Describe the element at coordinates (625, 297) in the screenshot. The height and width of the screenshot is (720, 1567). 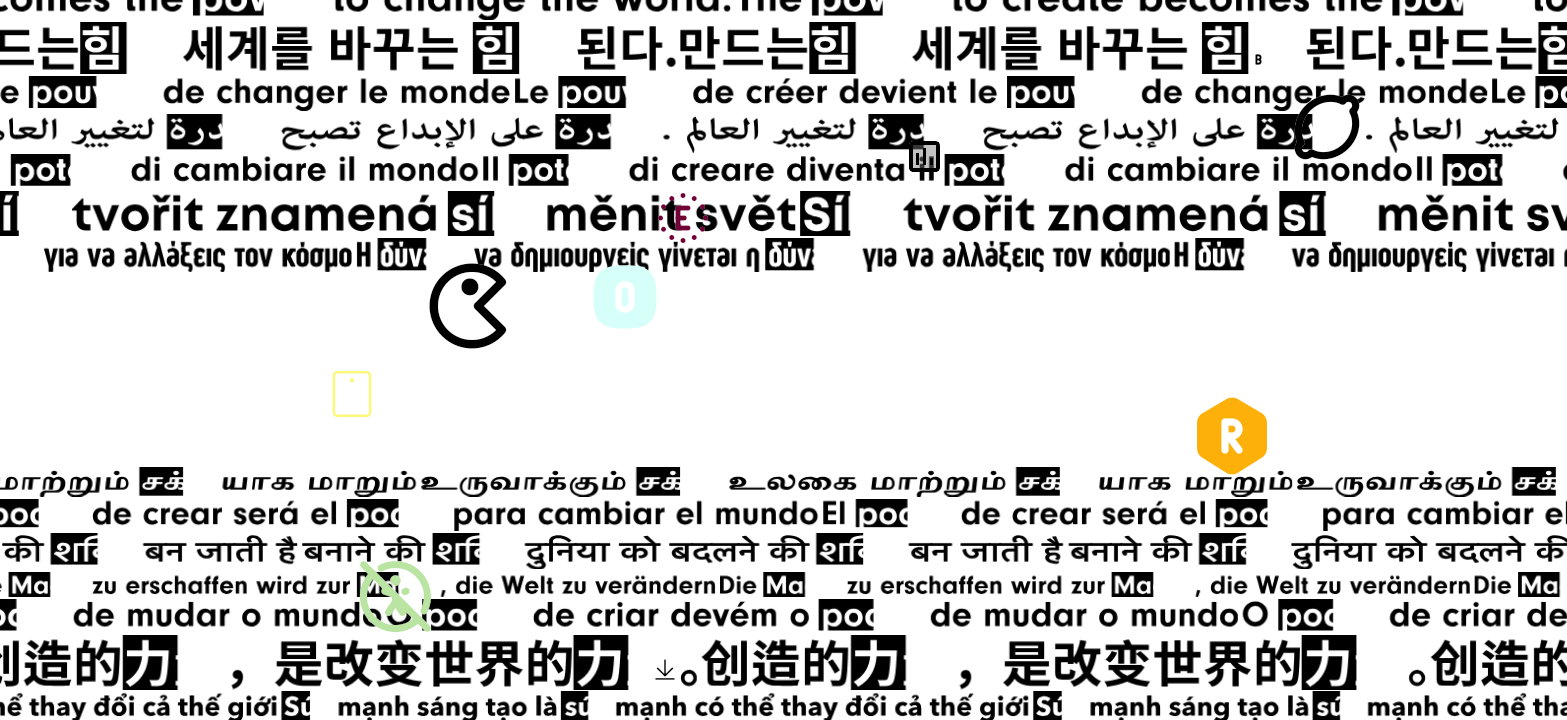
I see `indicates zero items or notifications` at that location.